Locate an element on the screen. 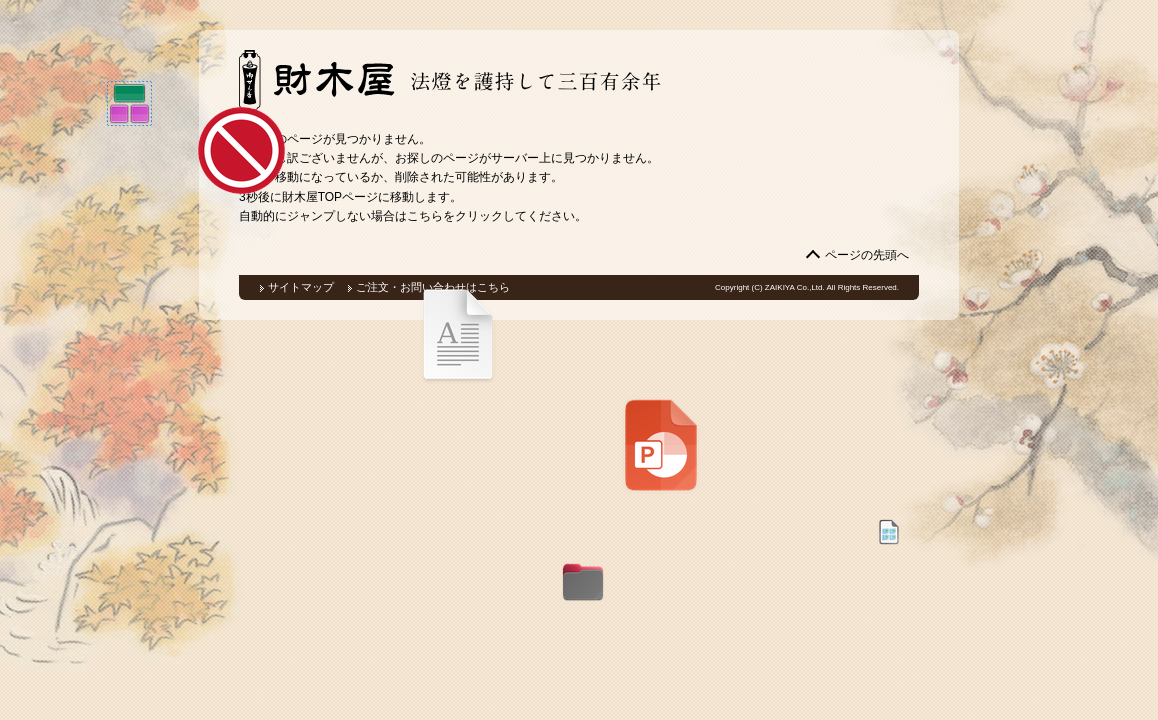 The width and height of the screenshot is (1158, 720). select all items in the current view is located at coordinates (129, 103).